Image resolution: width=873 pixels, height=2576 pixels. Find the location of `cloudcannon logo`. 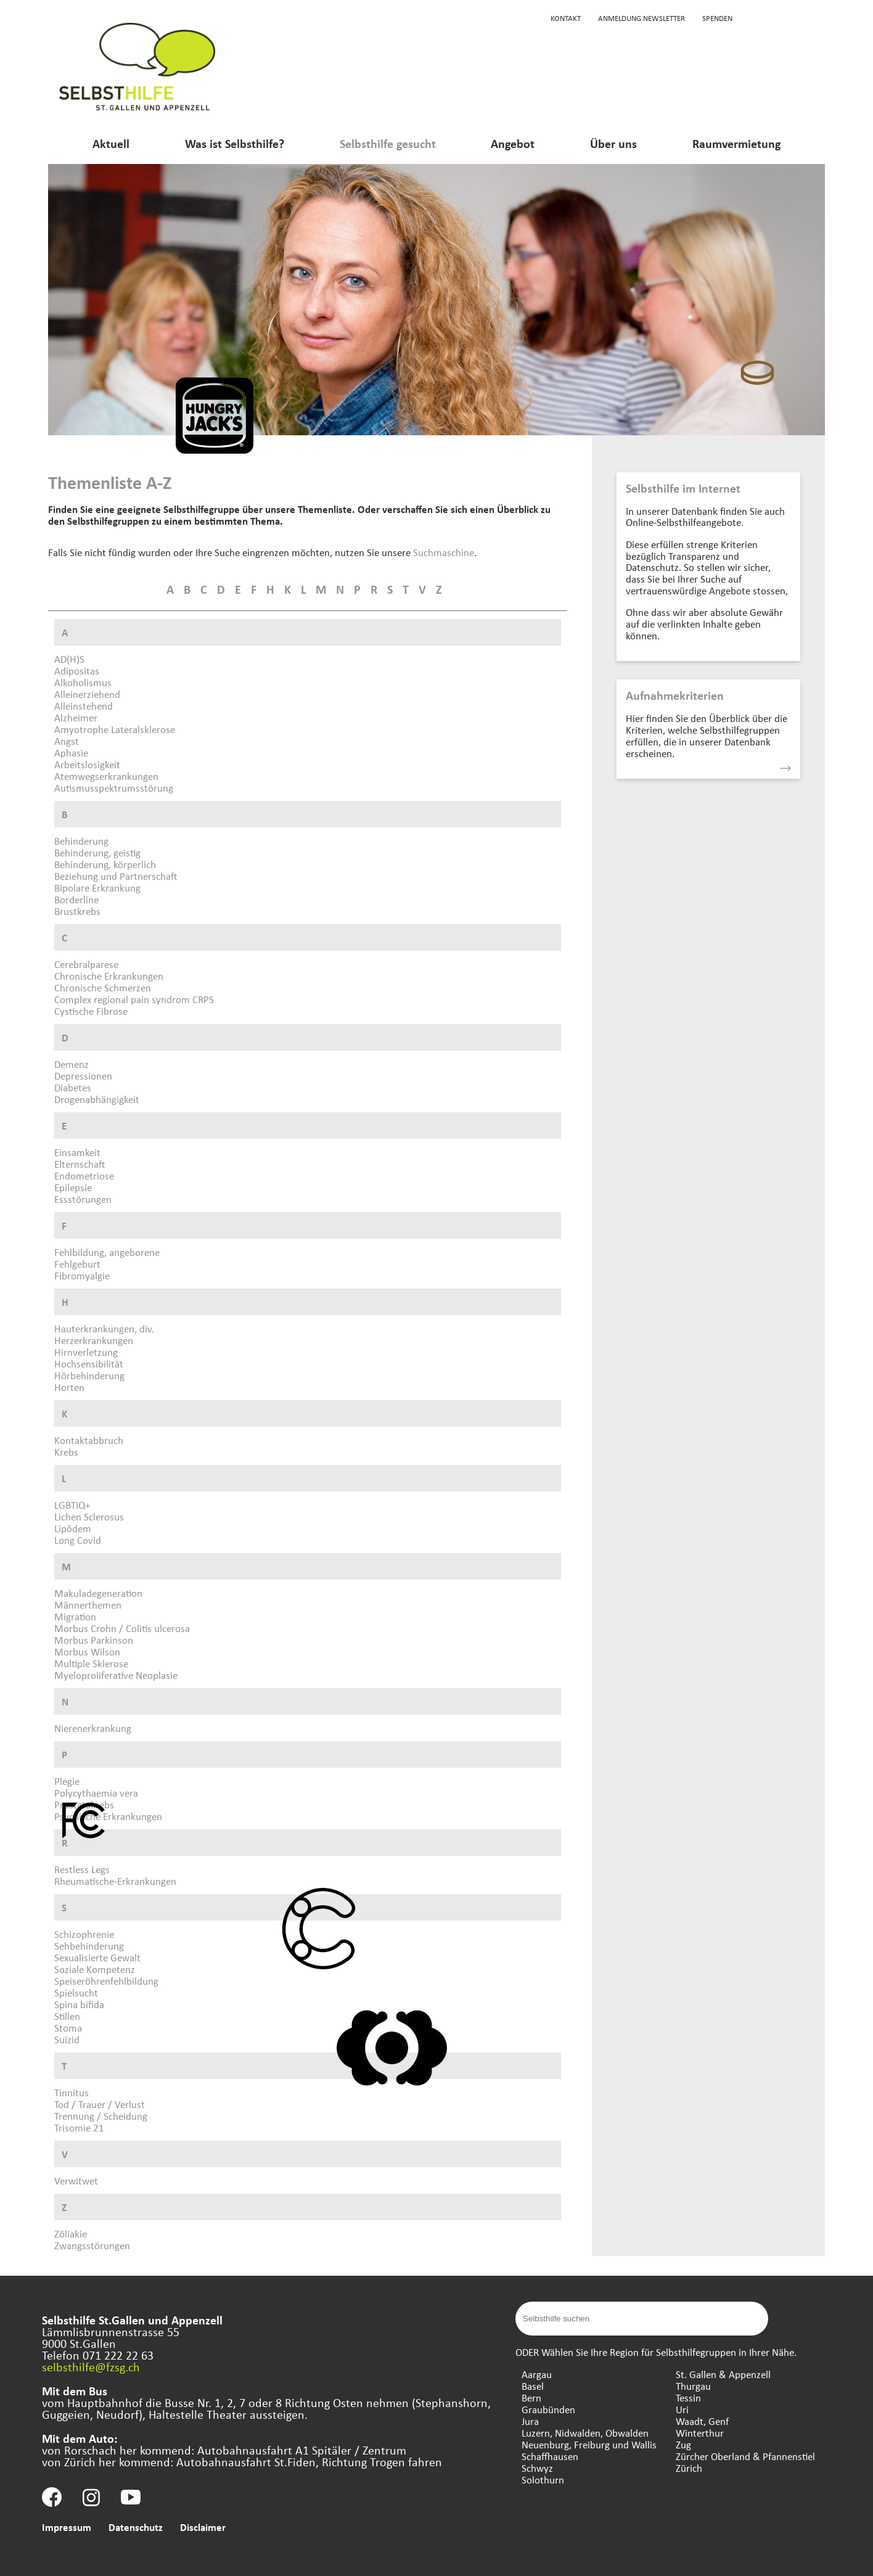

cloudcannon logo is located at coordinates (391, 2048).